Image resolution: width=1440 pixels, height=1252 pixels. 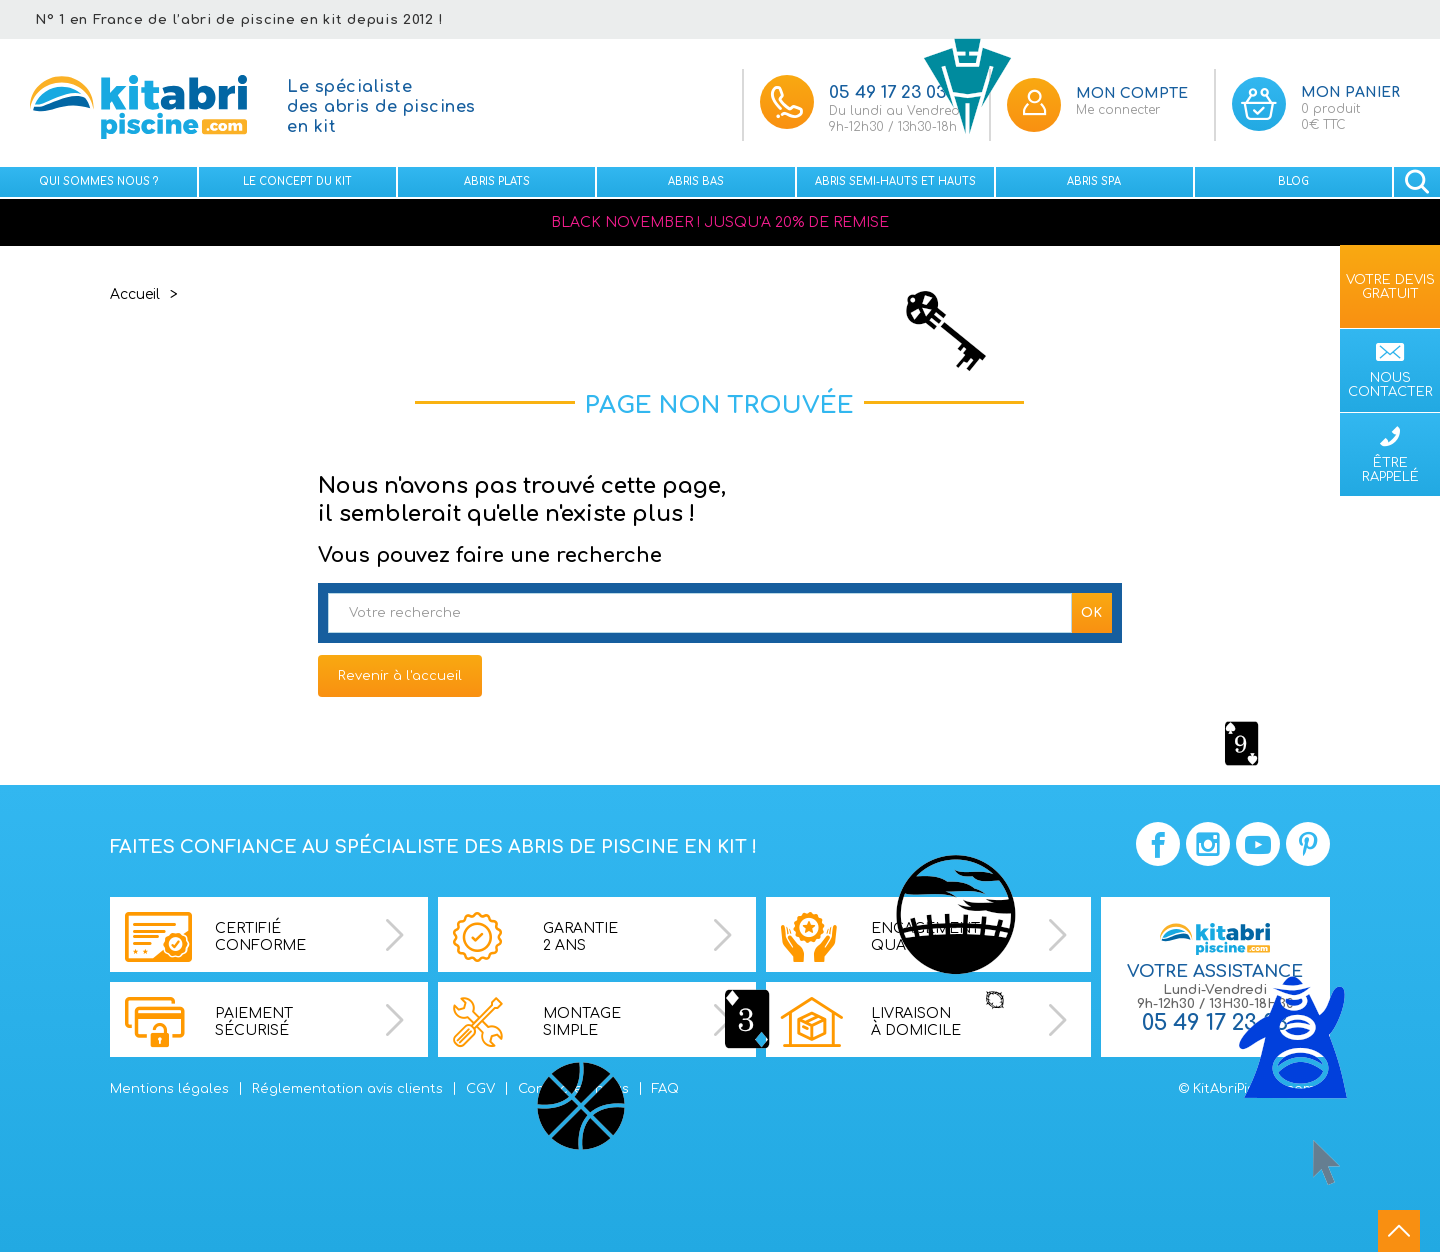 What do you see at coordinates (1326, 1162) in the screenshot?
I see `standard mouse cursor or pointer indicator` at bounding box center [1326, 1162].